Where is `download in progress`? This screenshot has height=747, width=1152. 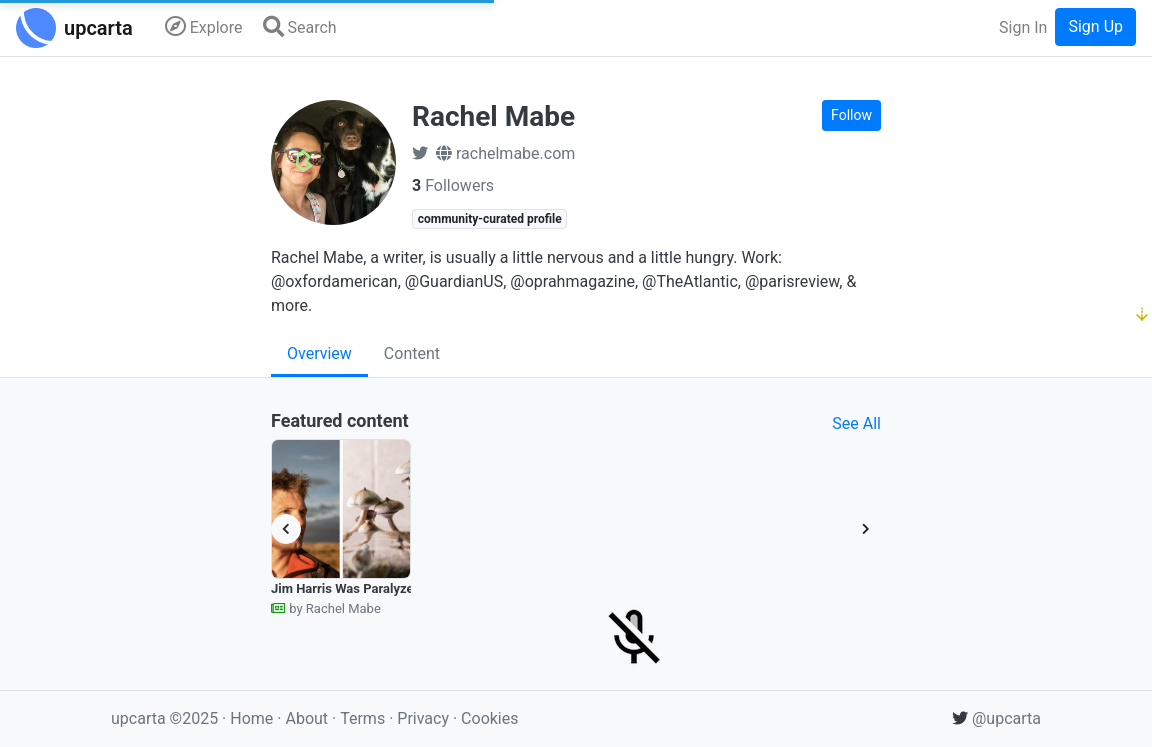 download in progress is located at coordinates (1142, 314).